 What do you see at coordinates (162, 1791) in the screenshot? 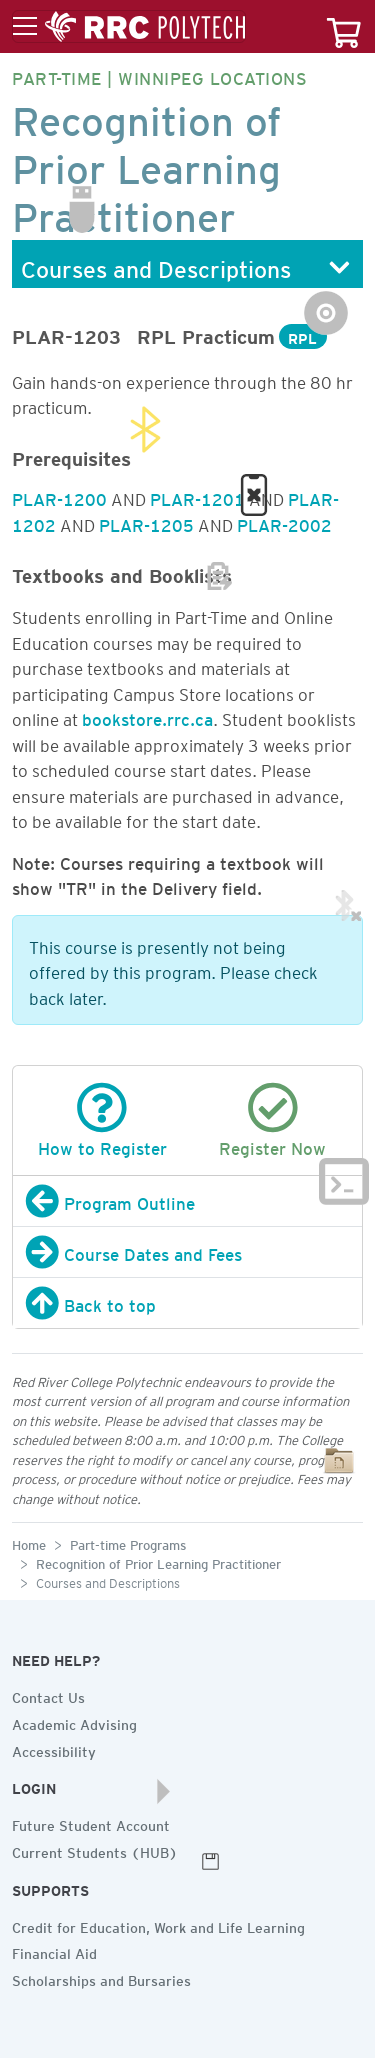
I see `navigate to the next item or screen` at bounding box center [162, 1791].